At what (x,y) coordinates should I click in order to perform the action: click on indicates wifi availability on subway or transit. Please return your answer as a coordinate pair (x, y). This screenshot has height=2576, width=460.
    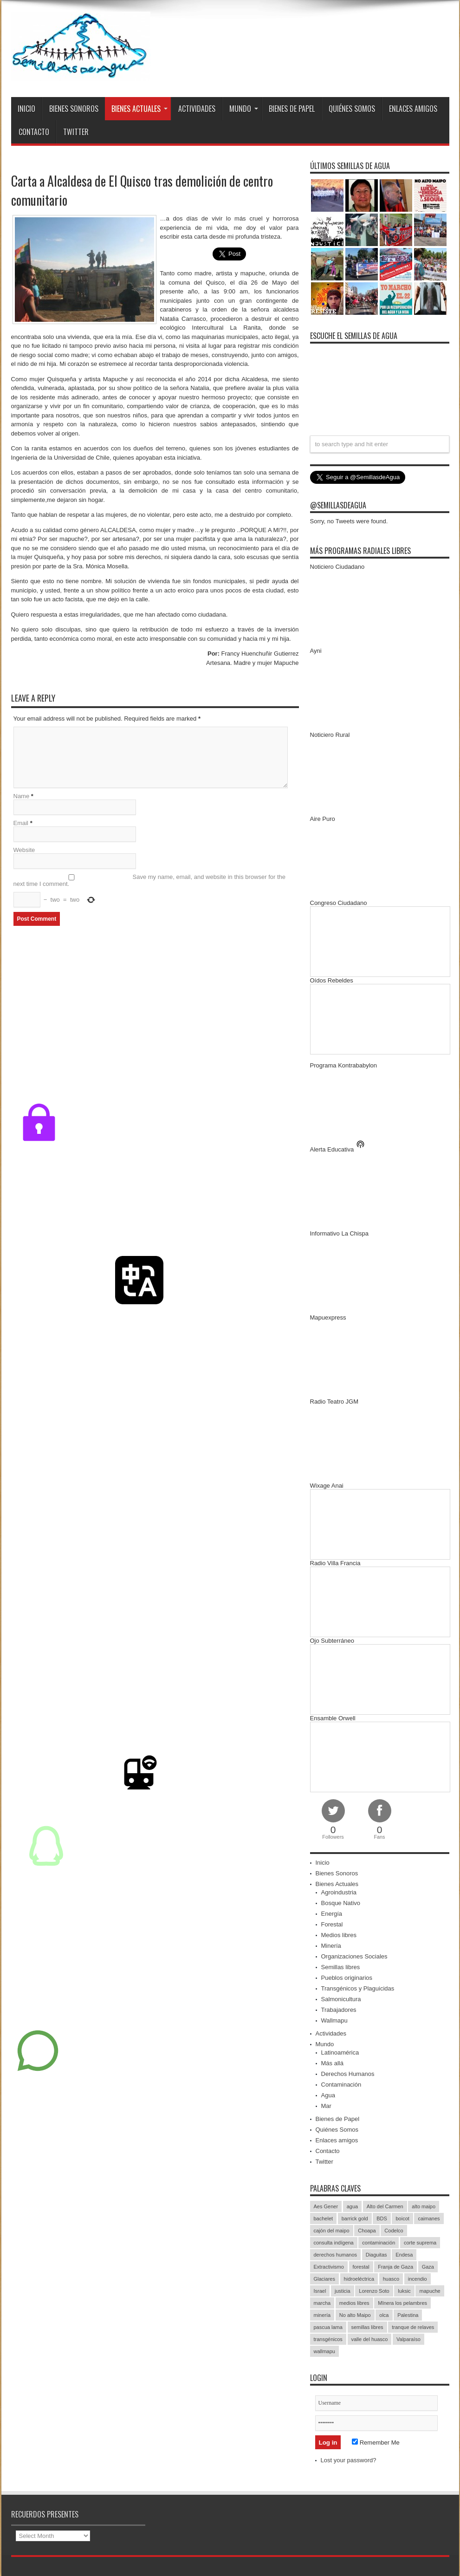
    Looking at the image, I should click on (139, 1773).